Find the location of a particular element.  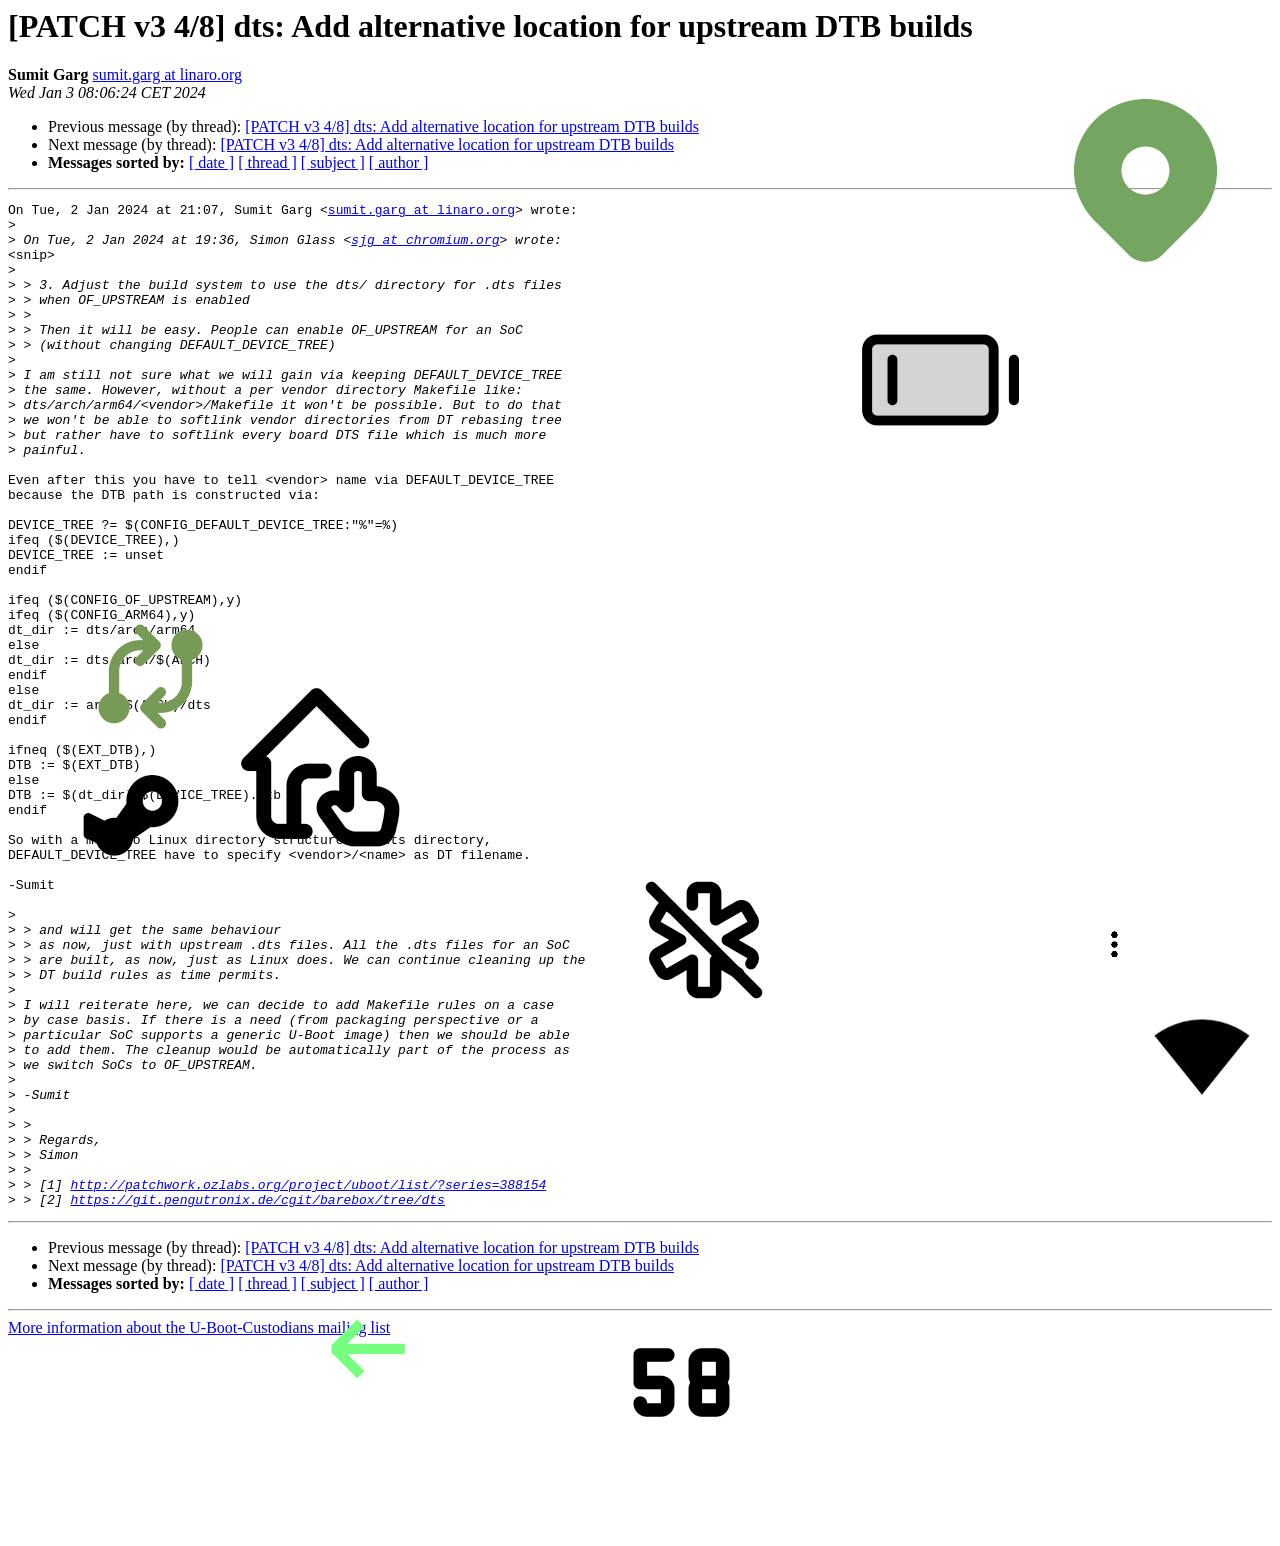

medical services unavailable is located at coordinates (704, 940).